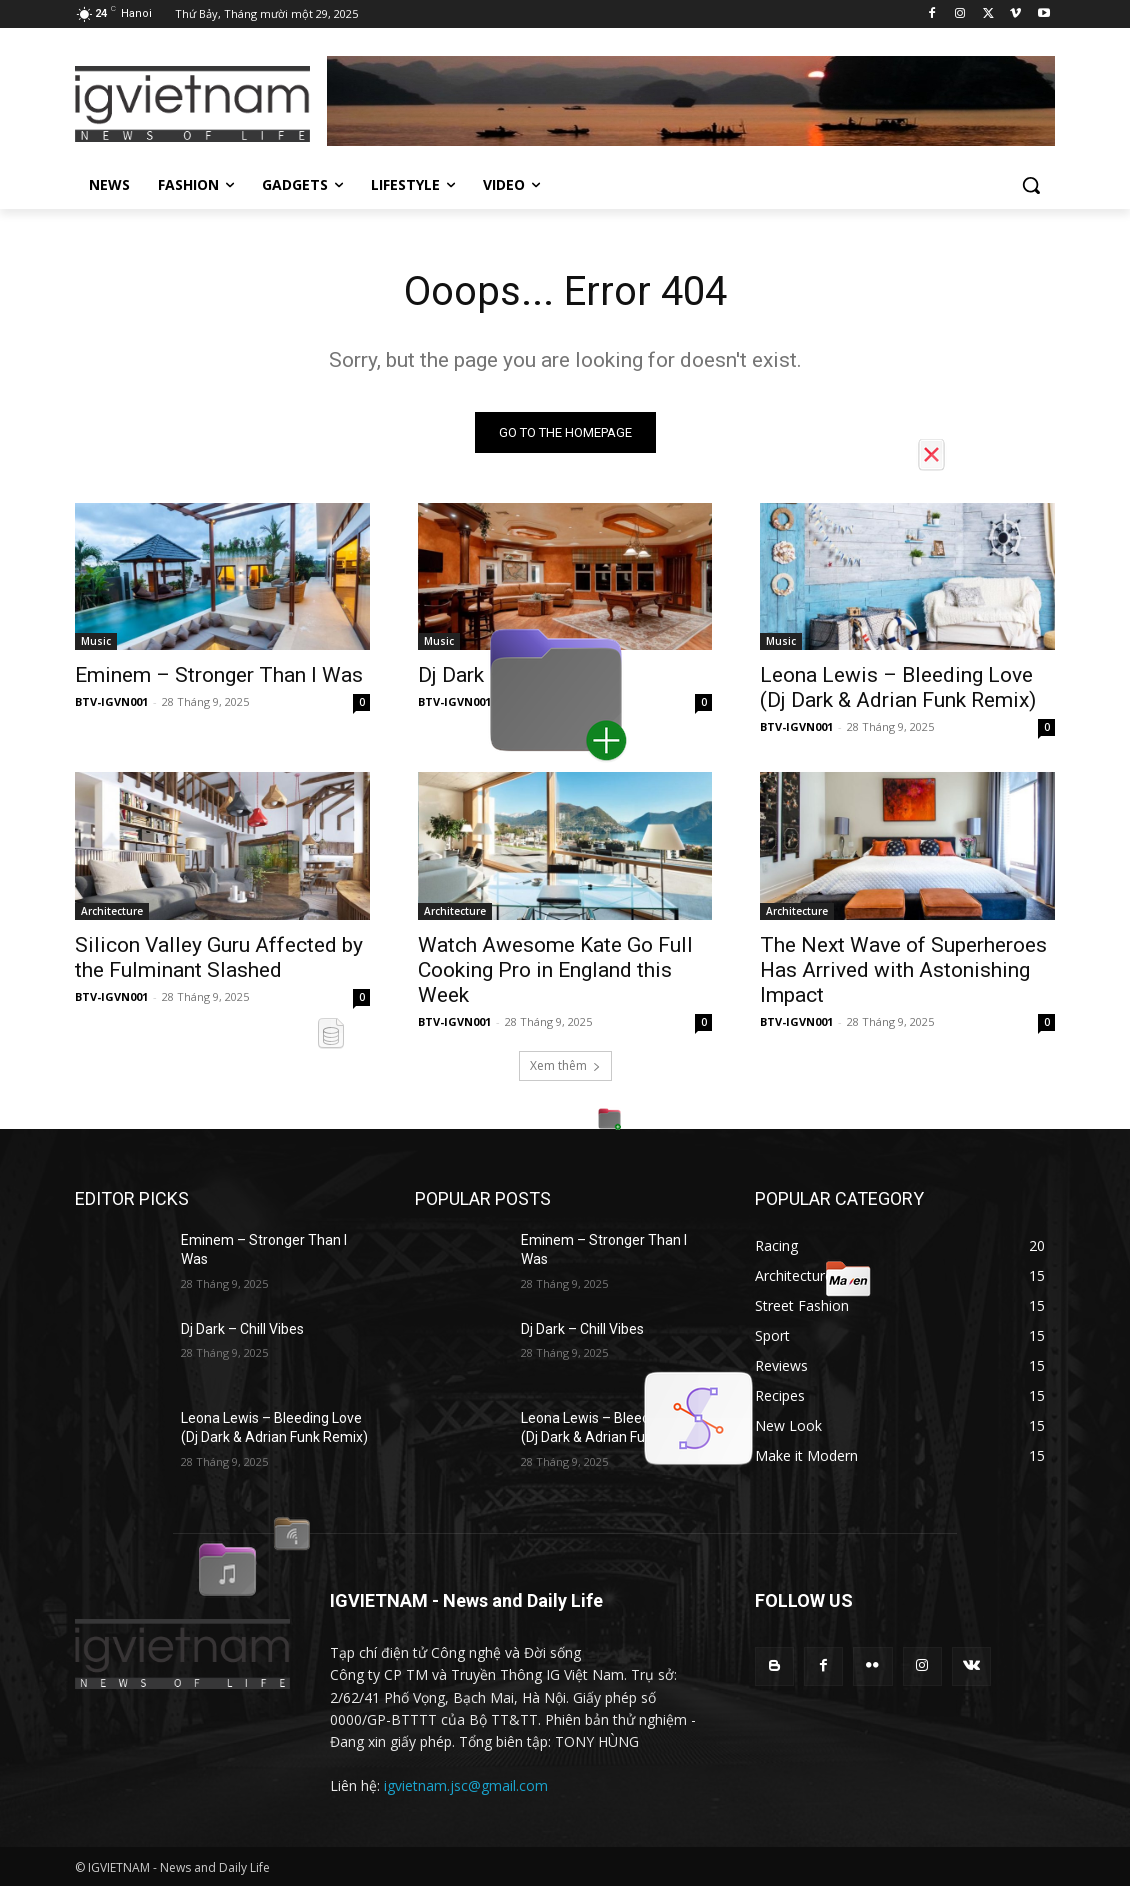 The height and width of the screenshot is (1886, 1130). What do you see at coordinates (227, 1569) in the screenshot?
I see `open your music folder` at bounding box center [227, 1569].